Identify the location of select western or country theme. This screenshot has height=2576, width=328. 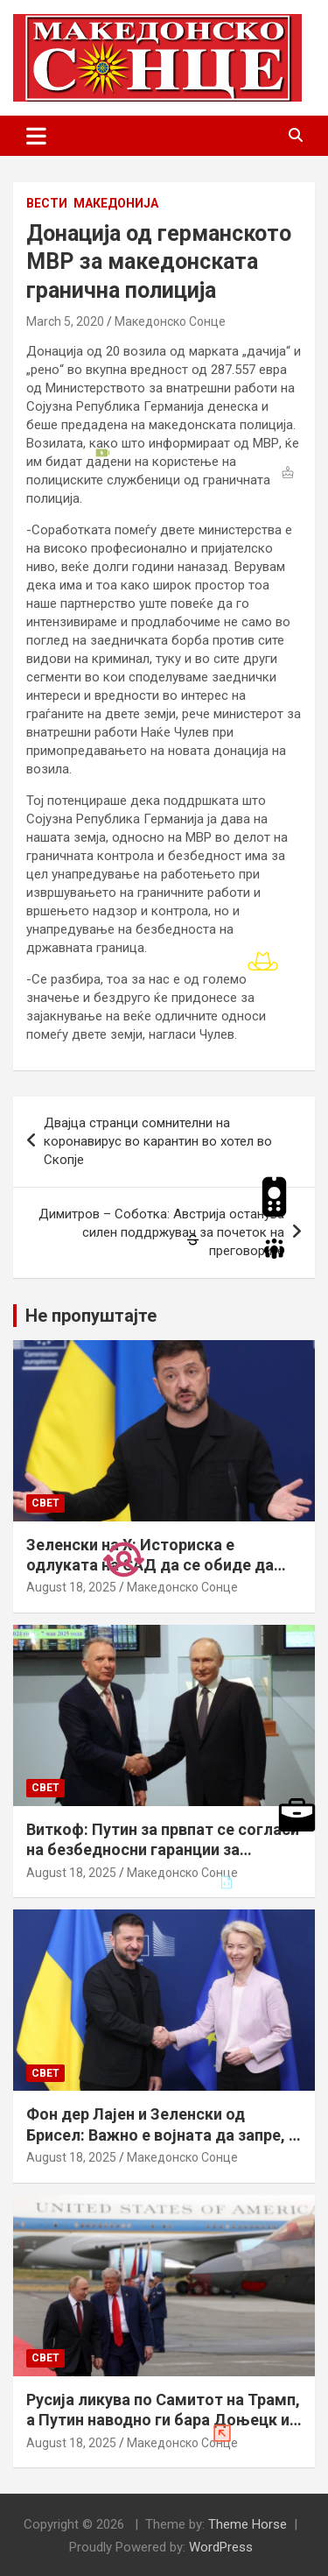
(262, 962).